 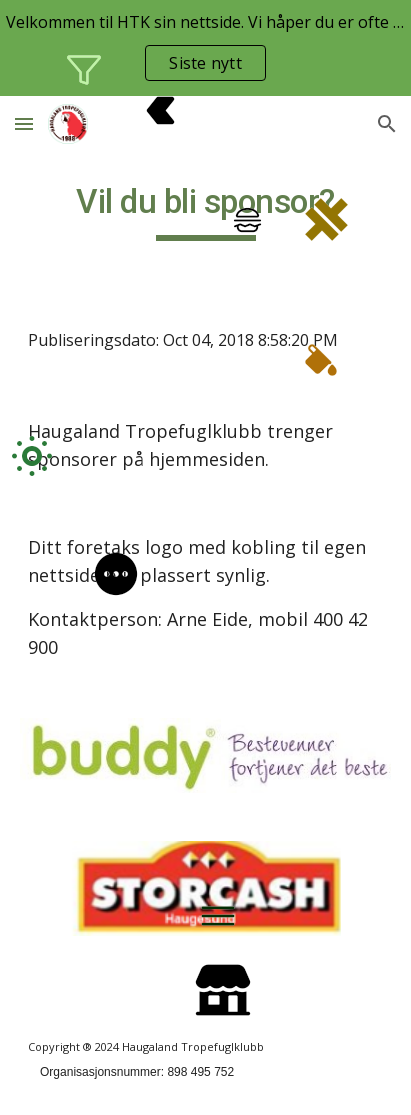 What do you see at coordinates (116, 574) in the screenshot?
I see `access more options or actions` at bounding box center [116, 574].